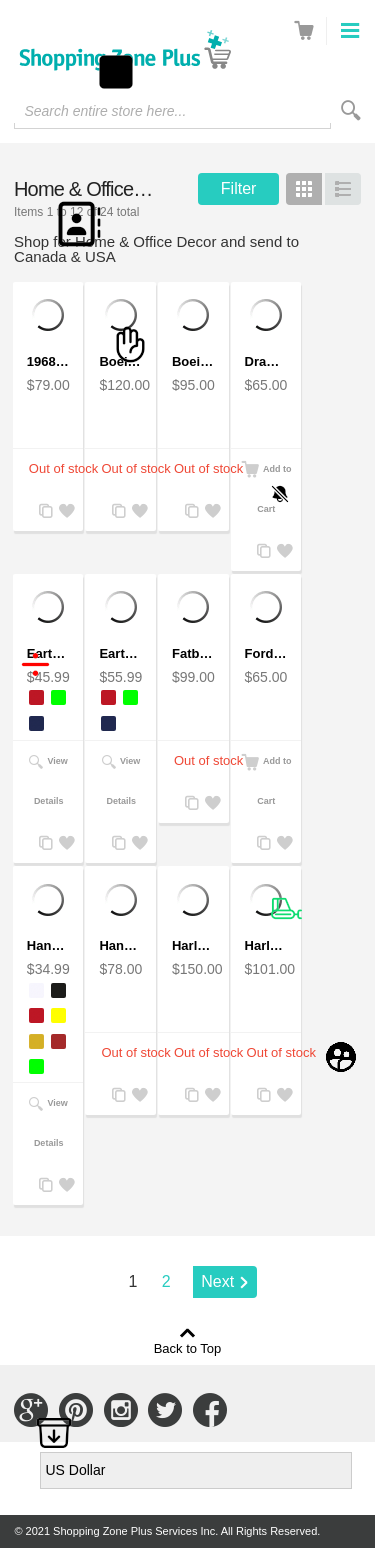 The image size is (375, 1548). What do you see at coordinates (54, 1433) in the screenshot?
I see `archive or move item to storage` at bounding box center [54, 1433].